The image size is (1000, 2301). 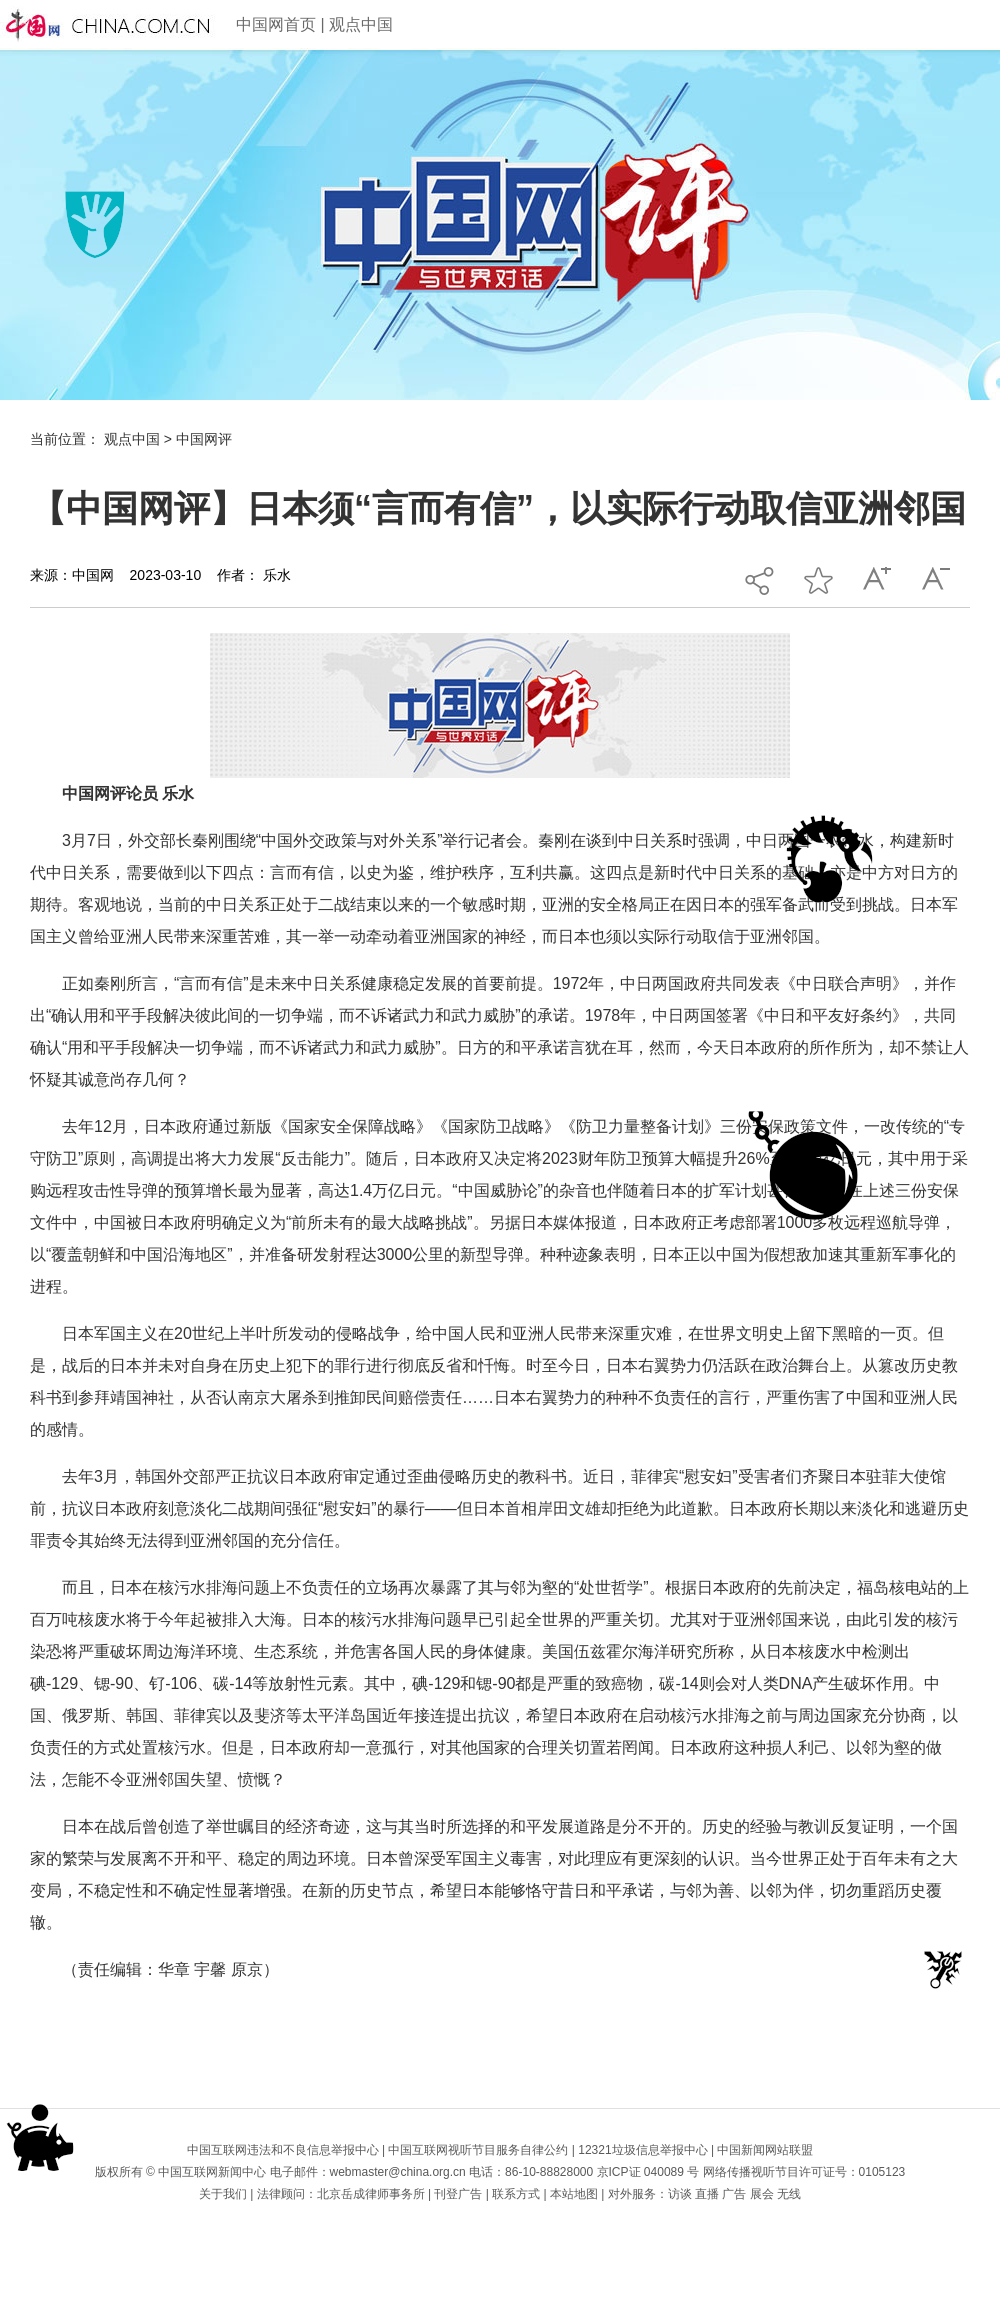 What do you see at coordinates (829, 859) in the screenshot?
I see `indicates a pest or infestation in a farming/gardening game` at bounding box center [829, 859].